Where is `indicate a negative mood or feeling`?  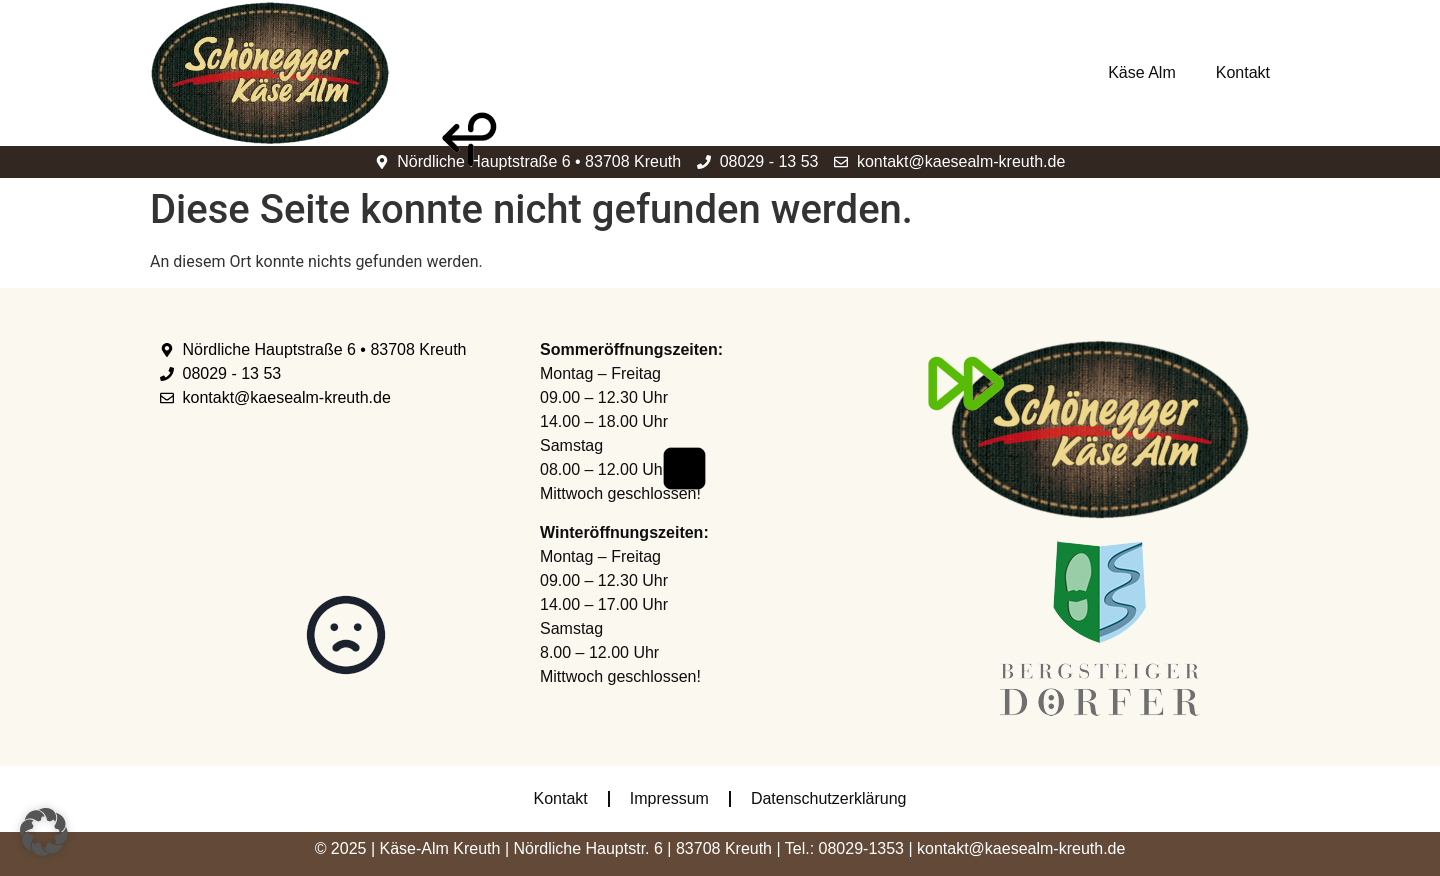
indicate a negative mood or feeling is located at coordinates (346, 635).